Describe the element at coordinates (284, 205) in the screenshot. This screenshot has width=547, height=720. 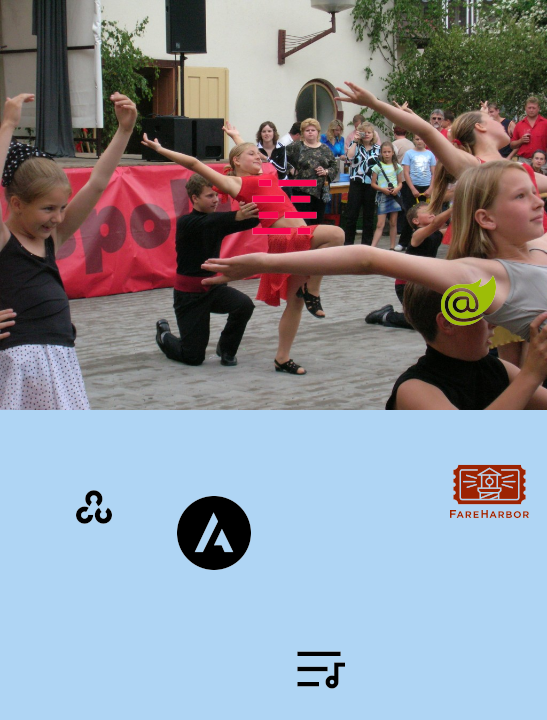
I see `indicates misty or foggy weather conditions` at that location.